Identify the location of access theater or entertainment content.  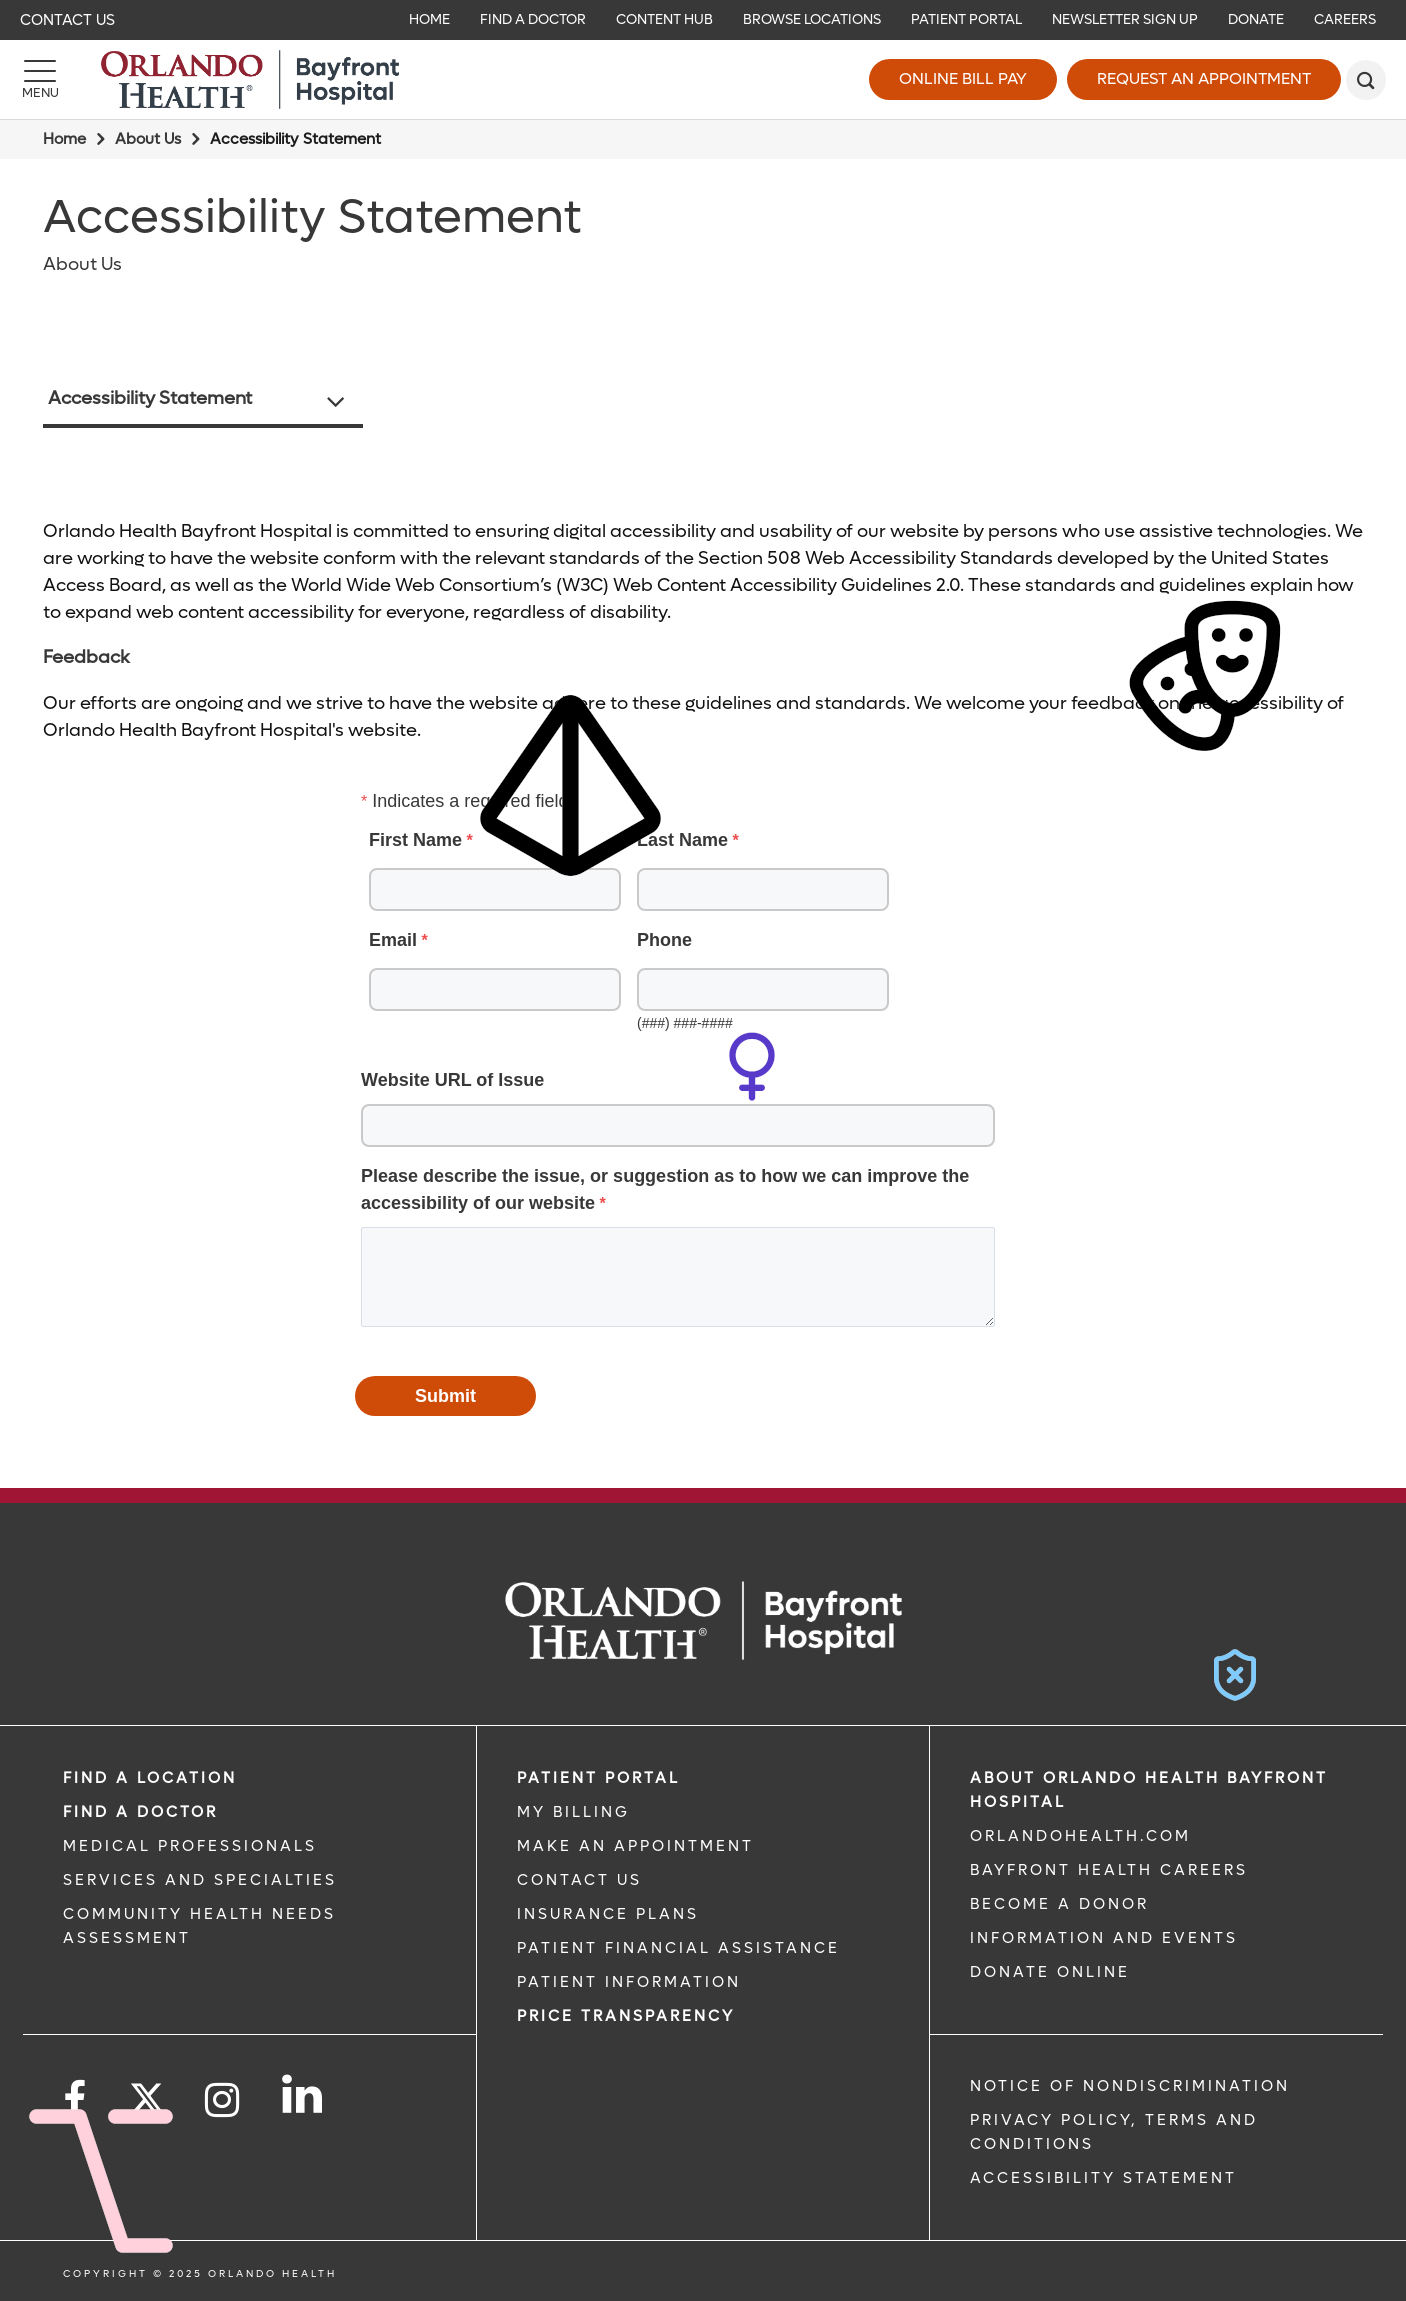
(1205, 676).